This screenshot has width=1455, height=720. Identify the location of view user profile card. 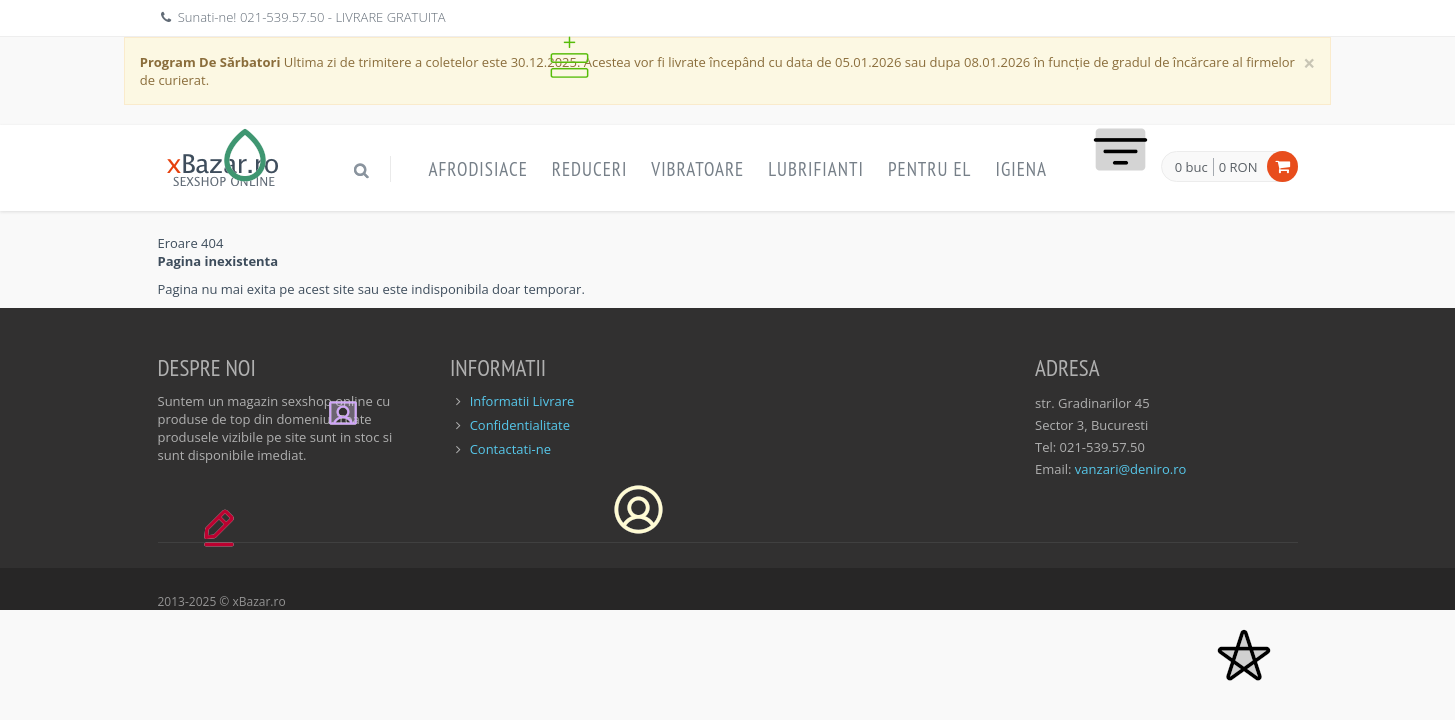
(343, 413).